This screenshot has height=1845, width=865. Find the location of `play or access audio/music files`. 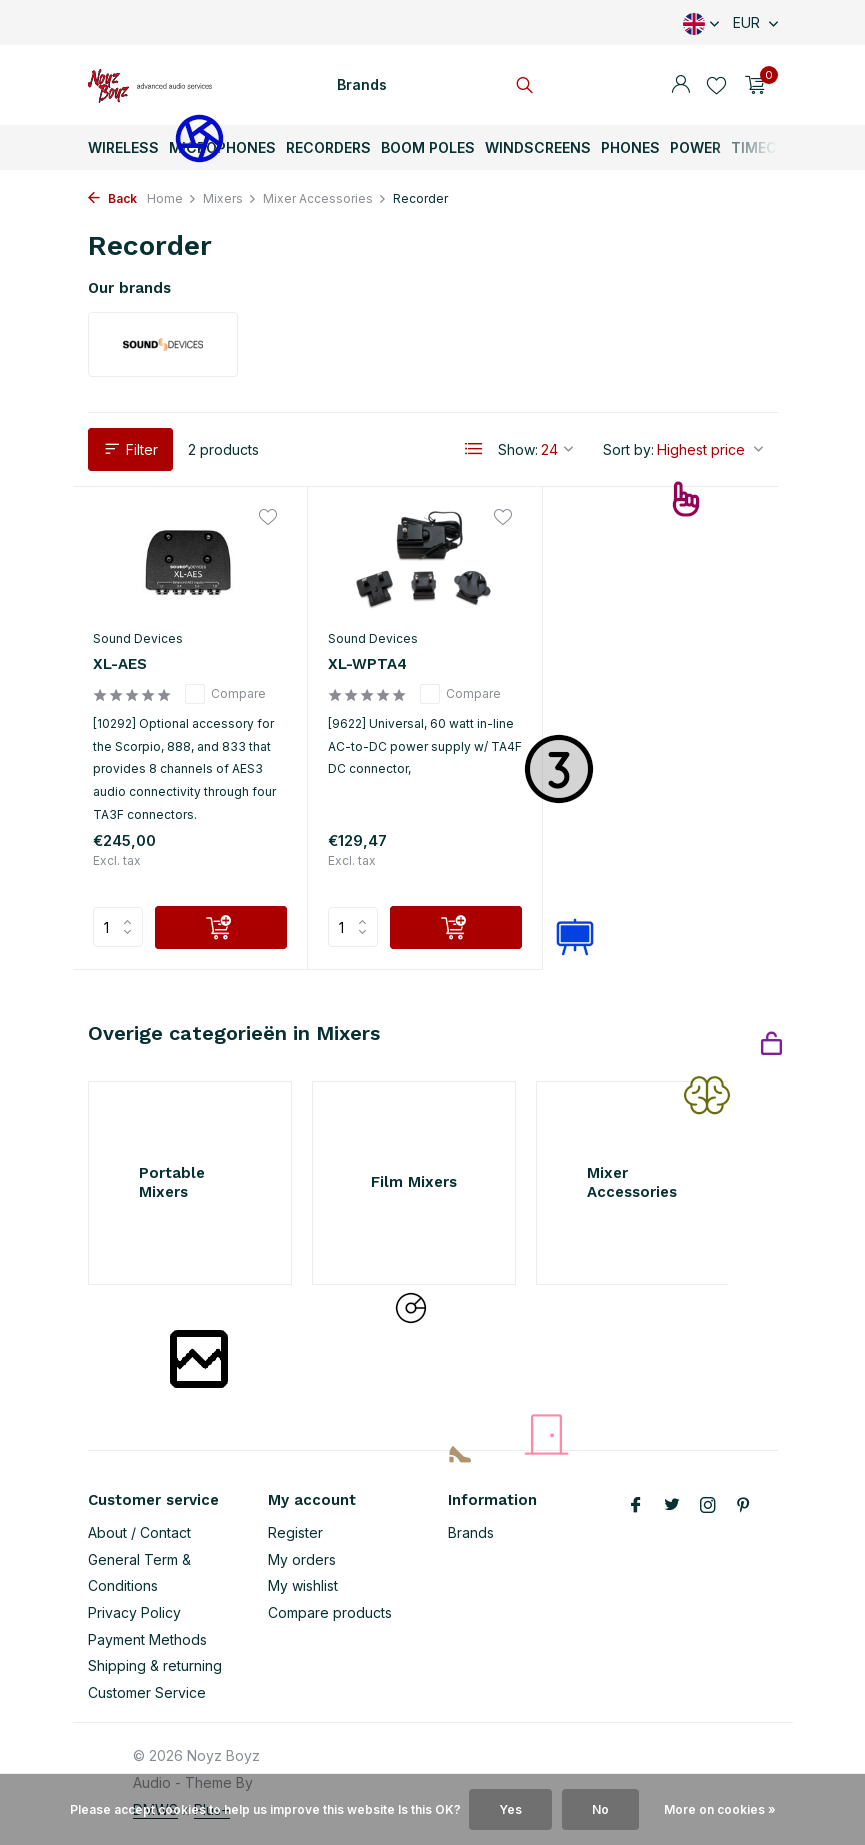

play or access audio/music files is located at coordinates (411, 1308).